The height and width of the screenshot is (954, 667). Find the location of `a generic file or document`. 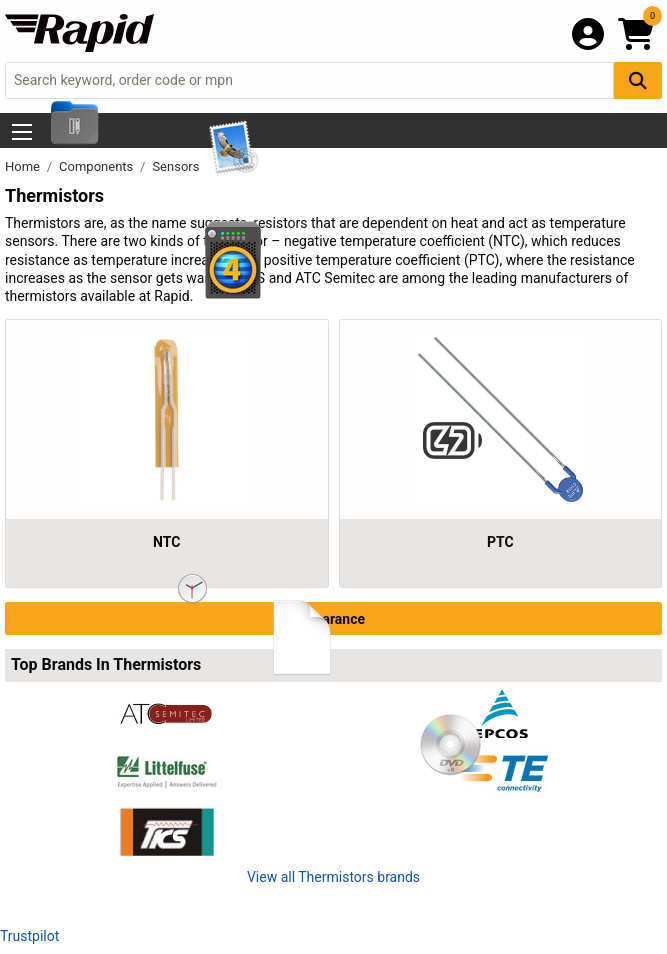

a generic file or document is located at coordinates (302, 639).